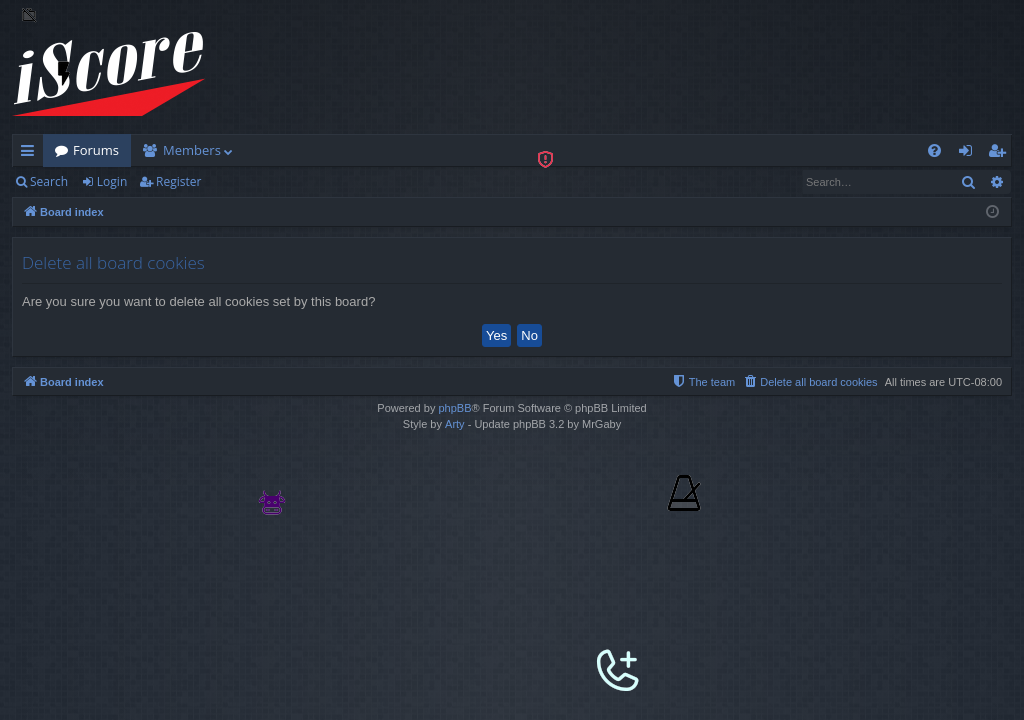  What do you see at coordinates (64, 74) in the screenshot?
I see `turn on camera flash` at bounding box center [64, 74].